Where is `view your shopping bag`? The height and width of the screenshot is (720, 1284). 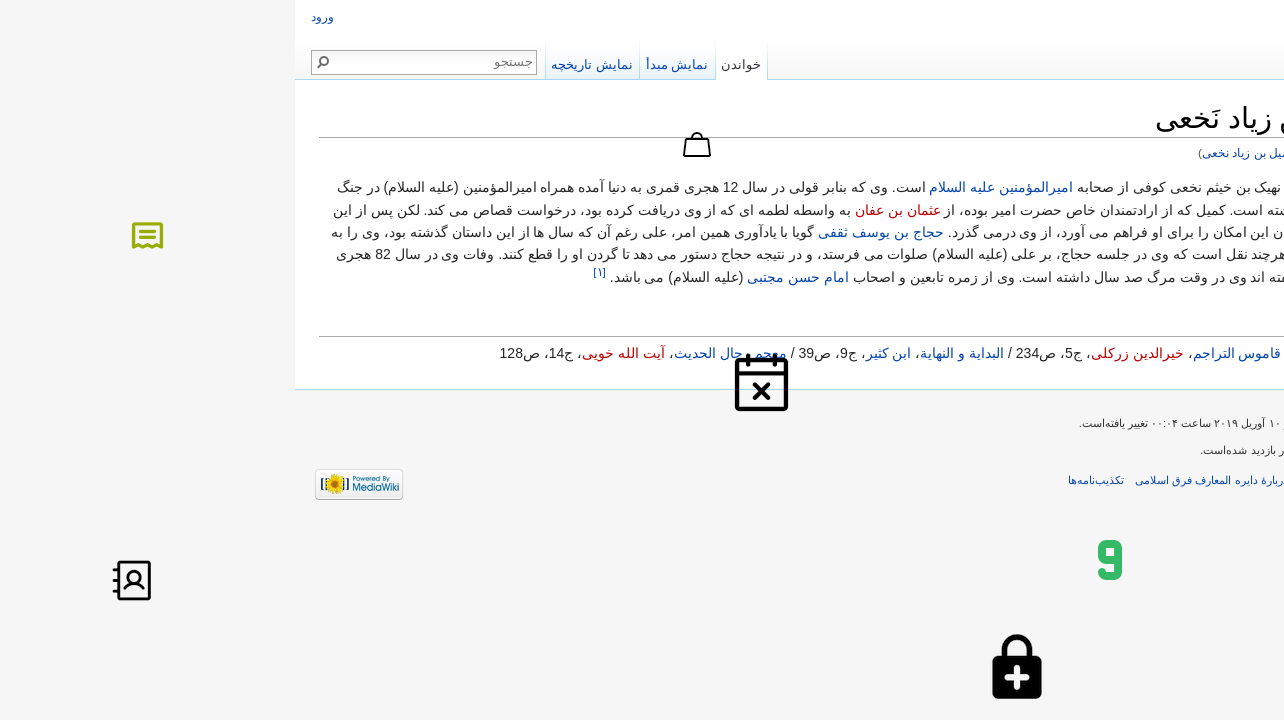
view your shopping bag is located at coordinates (697, 146).